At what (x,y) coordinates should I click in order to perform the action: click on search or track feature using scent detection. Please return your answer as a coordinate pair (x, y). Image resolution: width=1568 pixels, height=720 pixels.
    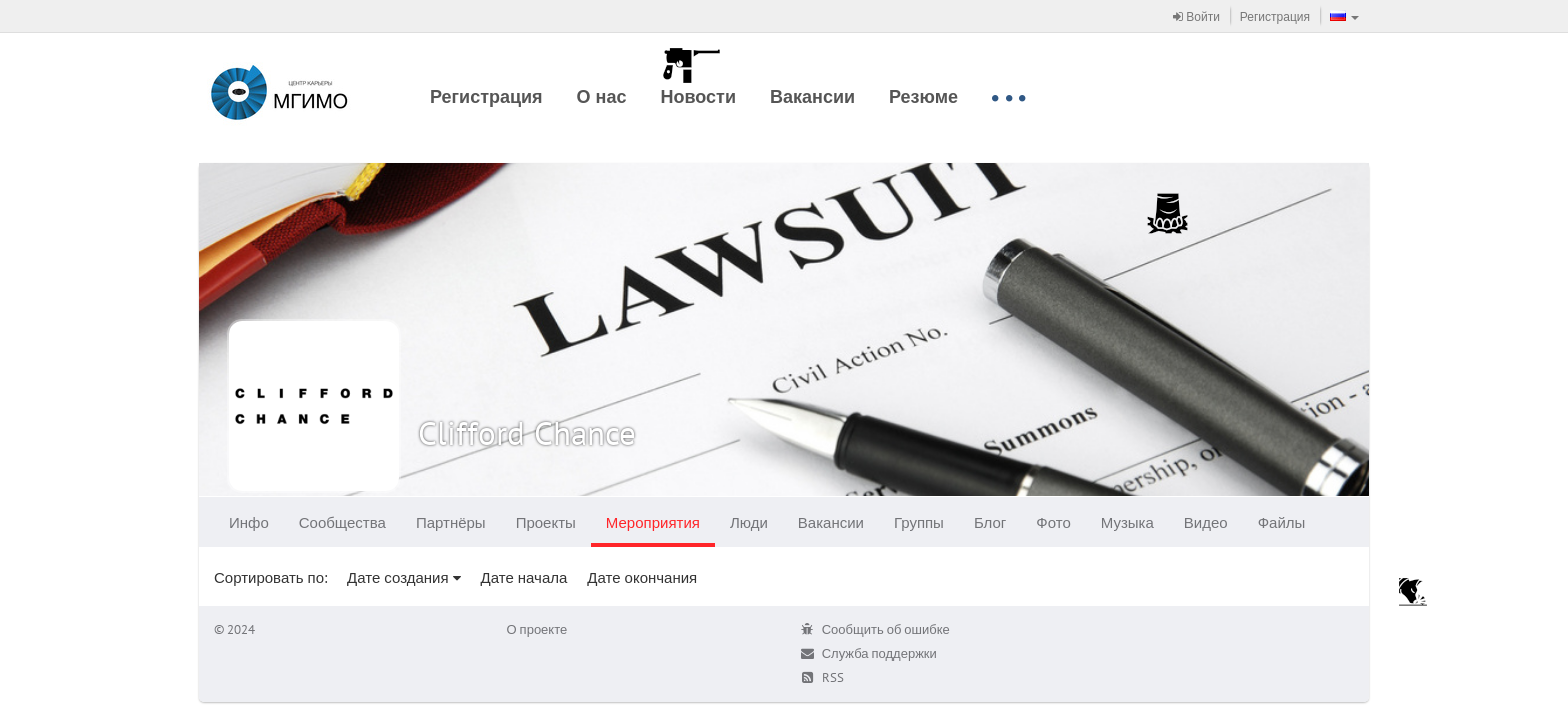
    Looking at the image, I should click on (1413, 592).